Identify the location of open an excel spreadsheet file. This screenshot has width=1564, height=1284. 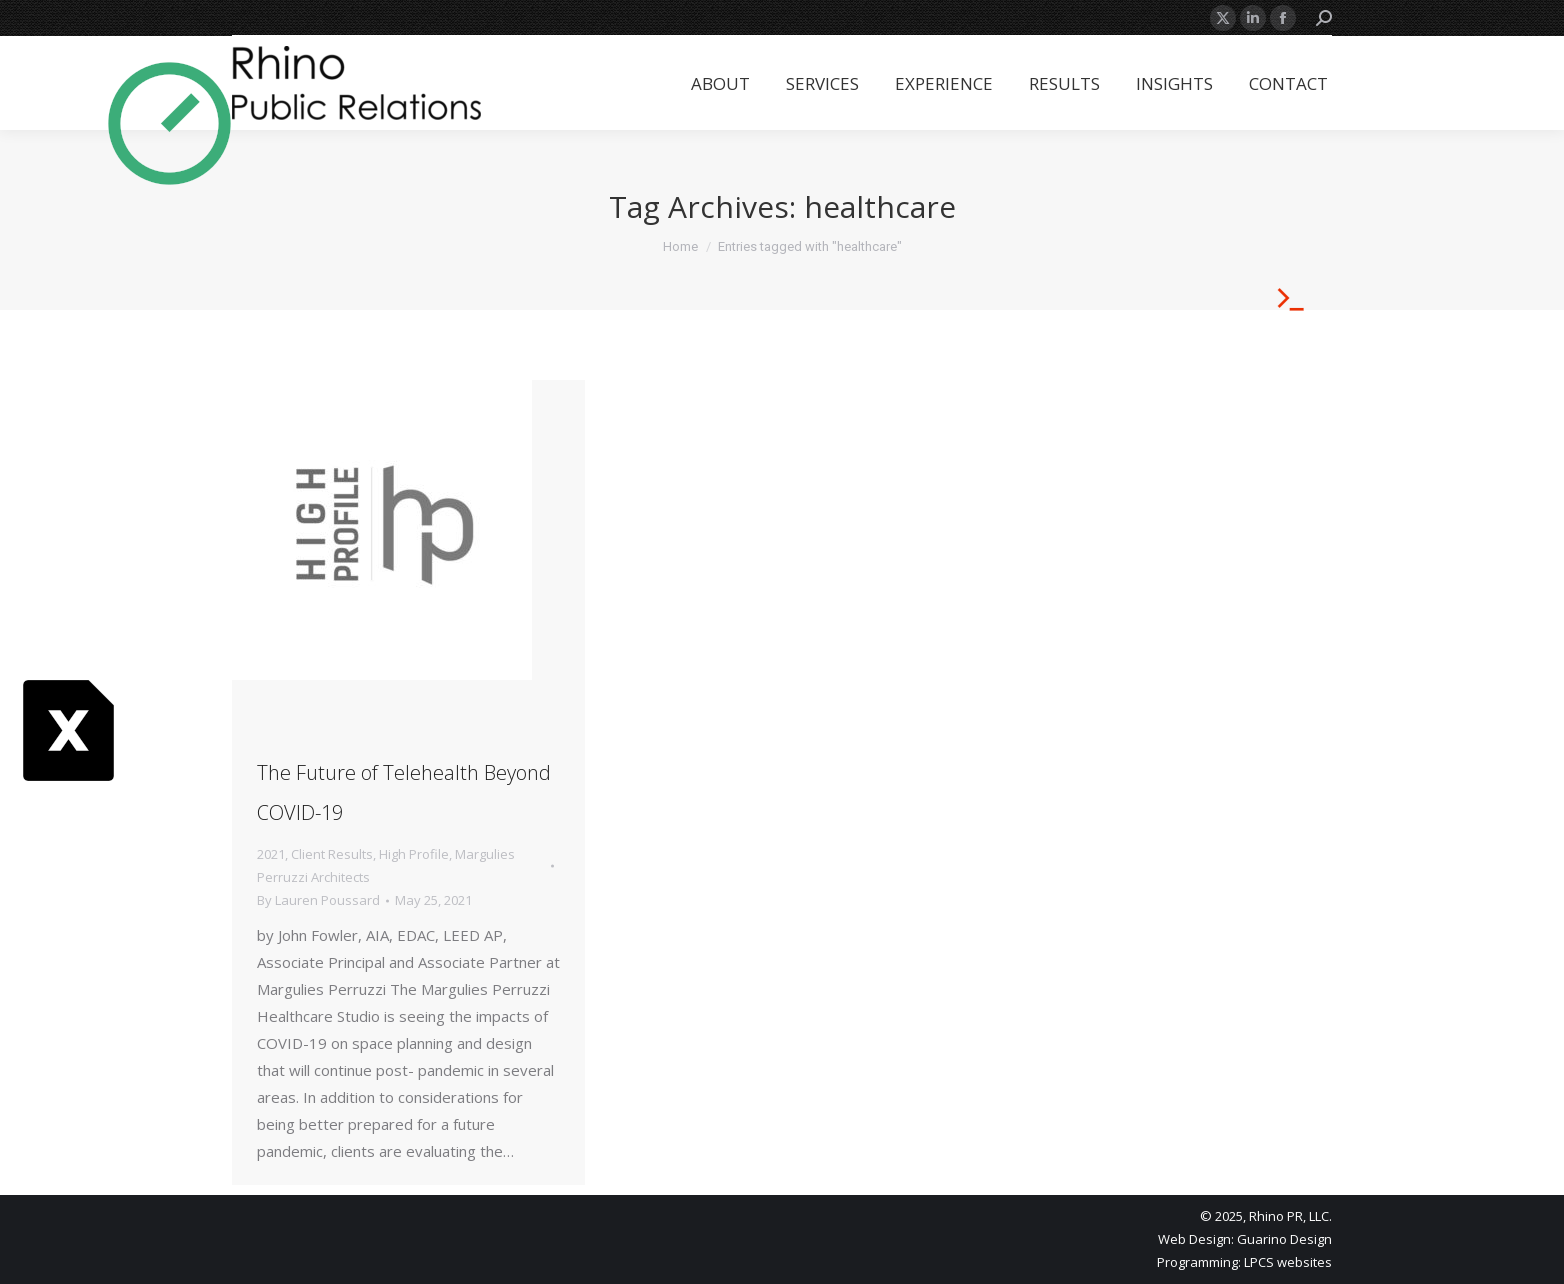
(68, 730).